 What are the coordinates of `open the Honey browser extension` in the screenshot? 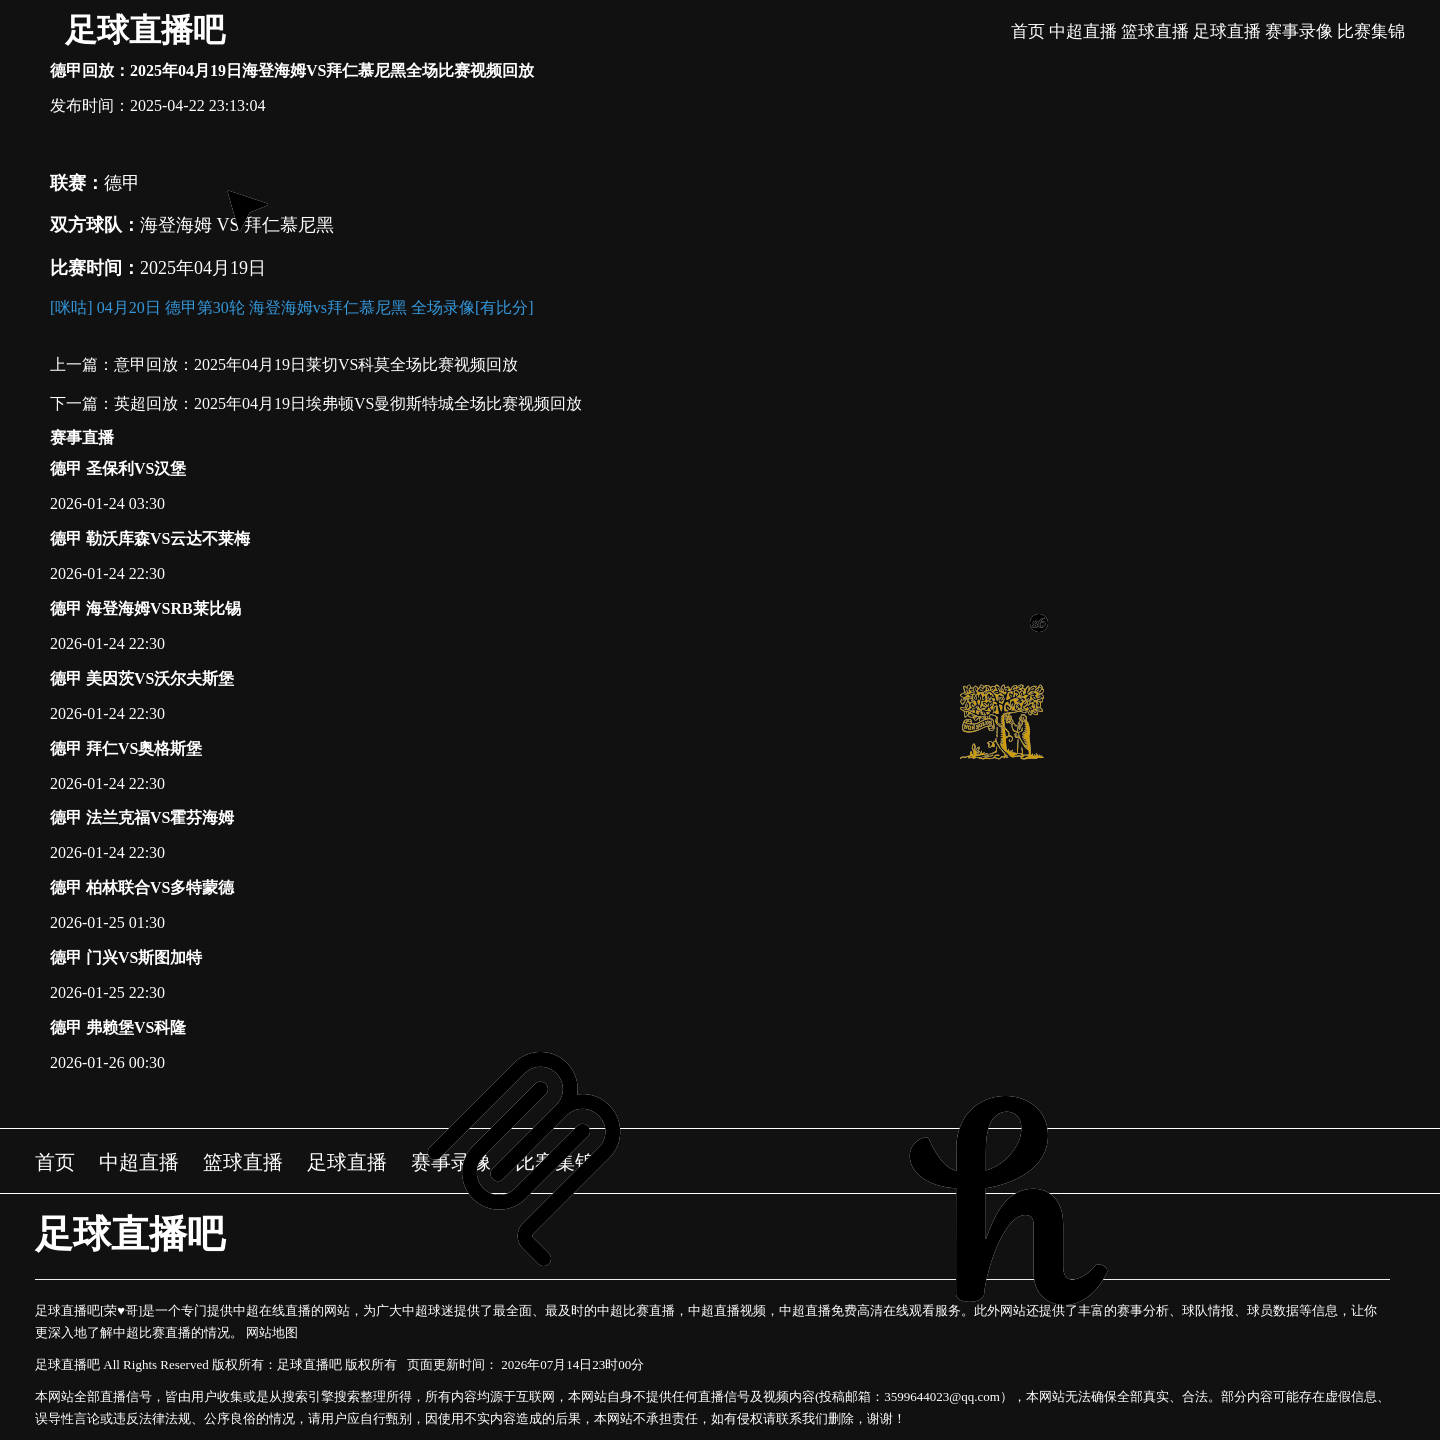 It's located at (1008, 1200).